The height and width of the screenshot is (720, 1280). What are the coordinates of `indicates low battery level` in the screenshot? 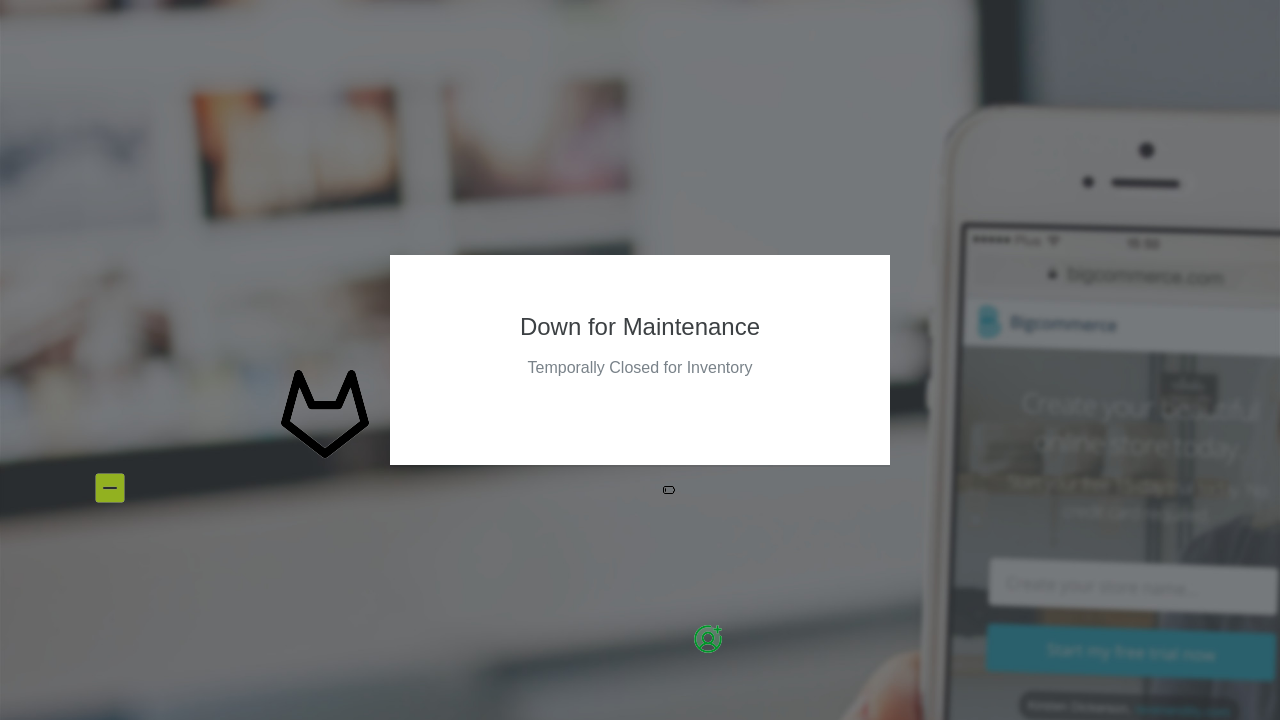 It's located at (669, 490).